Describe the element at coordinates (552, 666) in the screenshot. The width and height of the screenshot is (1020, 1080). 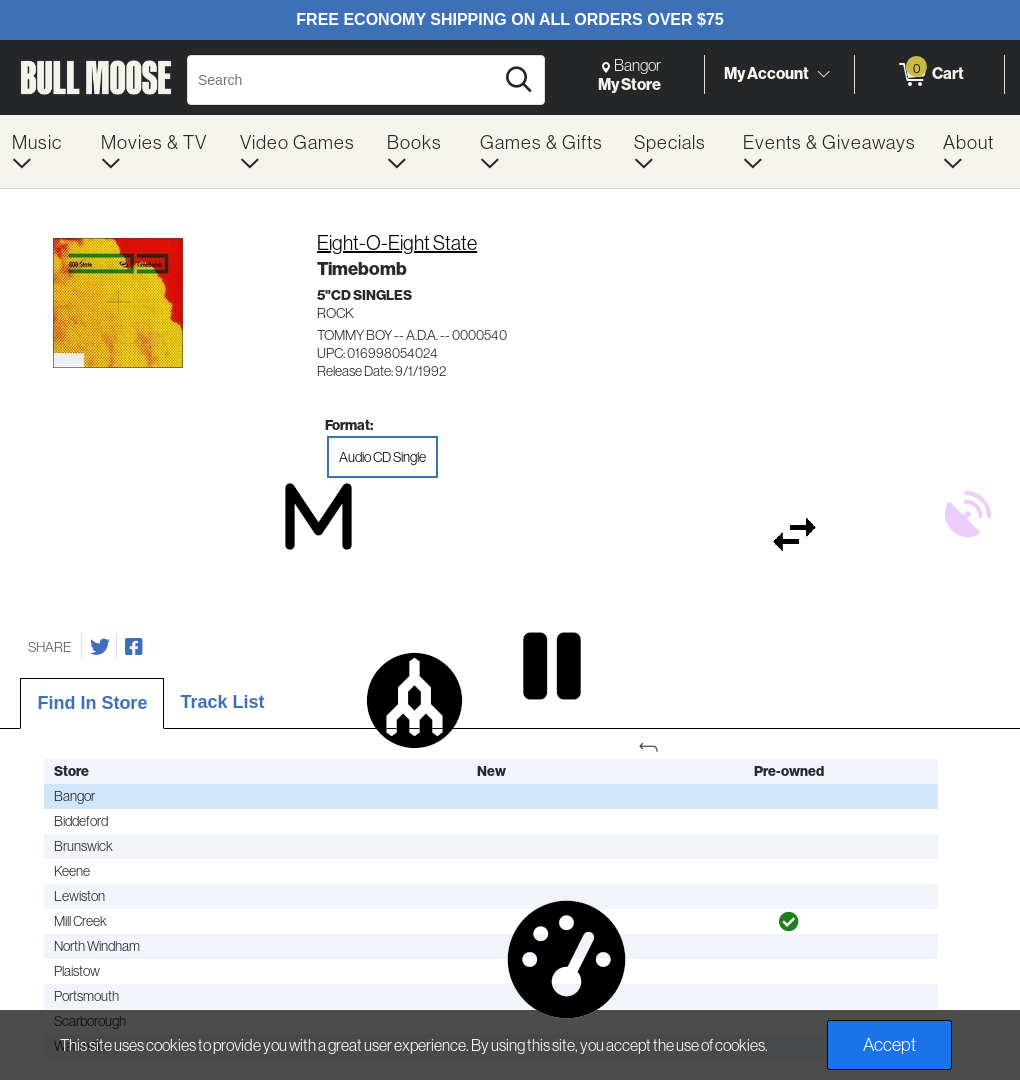
I see `pause media playback` at that location.